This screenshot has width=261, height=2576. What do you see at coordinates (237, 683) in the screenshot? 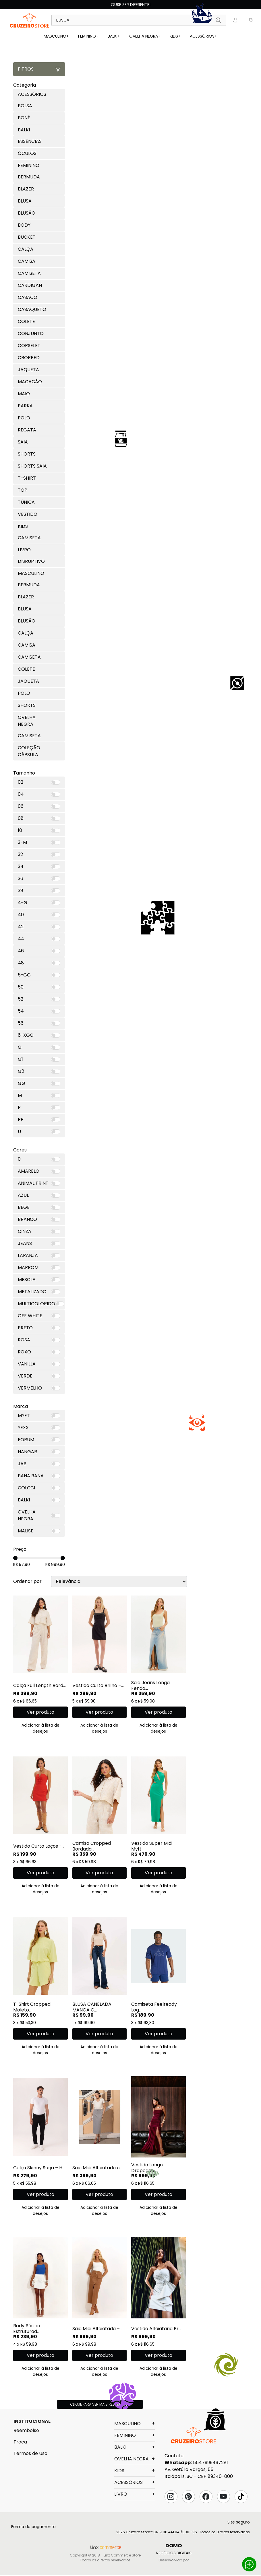
I see `access game settings or options menu` at bounding box center [237, 683].